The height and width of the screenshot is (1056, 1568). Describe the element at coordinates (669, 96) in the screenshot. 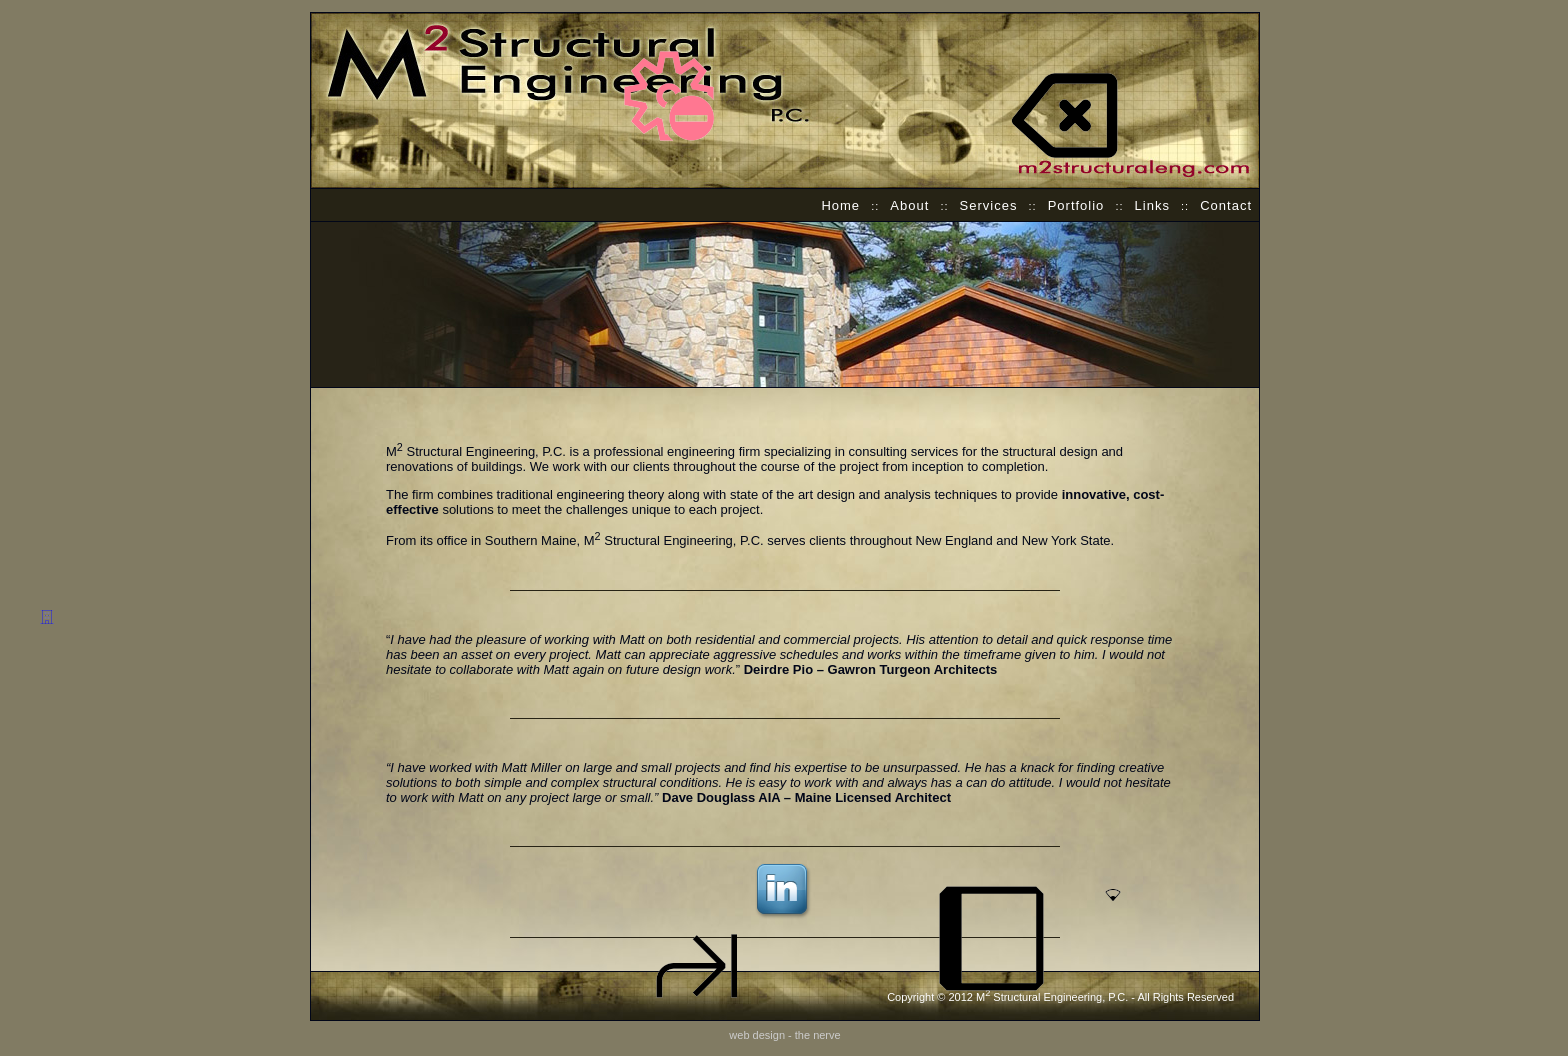

I see `exclude file or folder from settings` at that location.